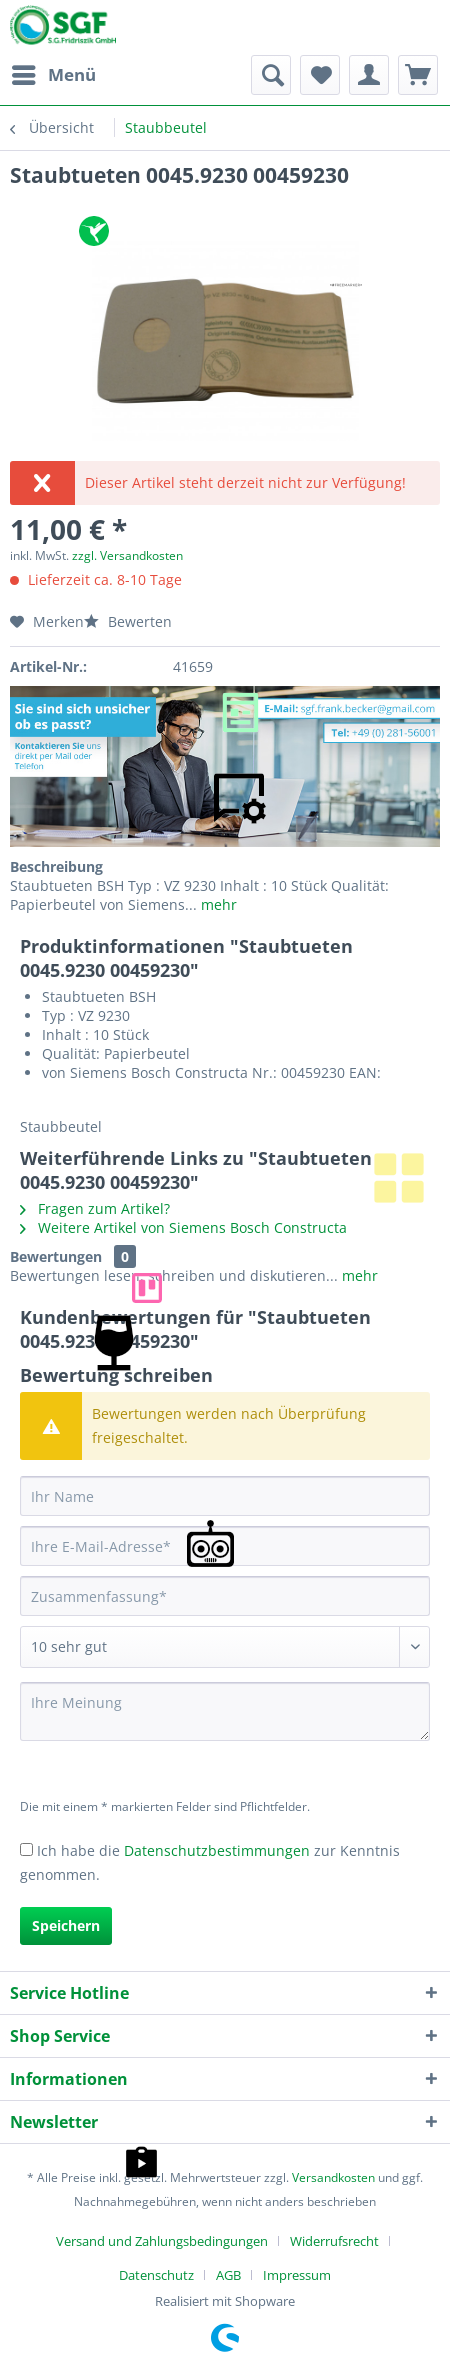 Image resolution: width=450 pixels, height=2368 pixels. What do you see at coordinates (210, 1543) in the screenshot?
I see `probot automation service logo` at bounding box center [210, 1543].